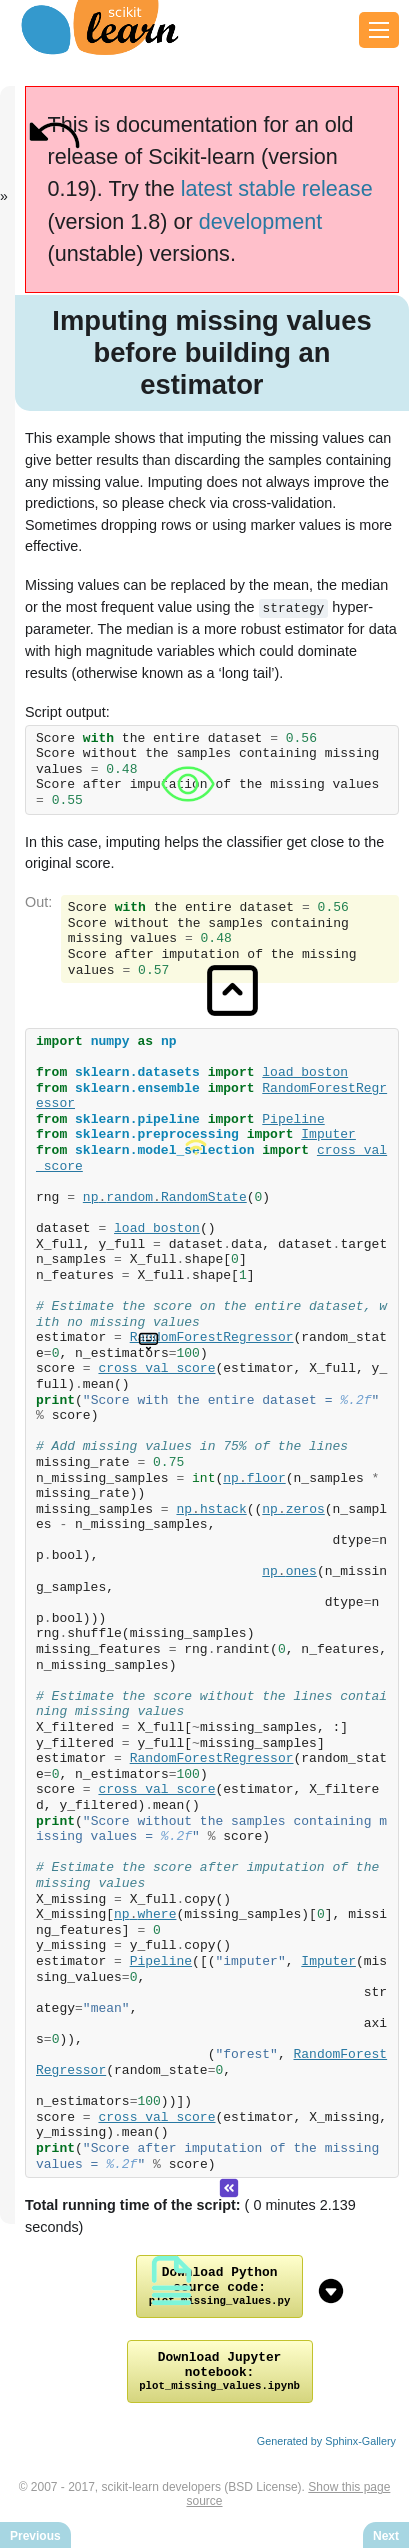 The height and width of the screenshot is (2548, 409). Describe the element at coordinates (55, 133) in the screenshot. I see `undo last action` at that location.